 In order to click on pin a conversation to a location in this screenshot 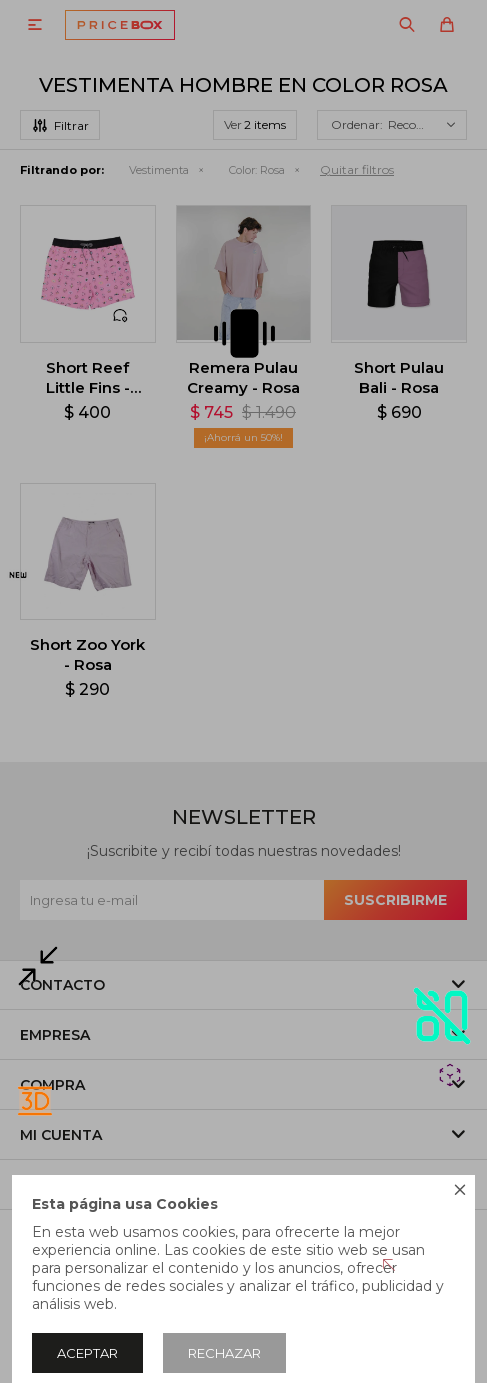, I will do `click(120, 315)`.